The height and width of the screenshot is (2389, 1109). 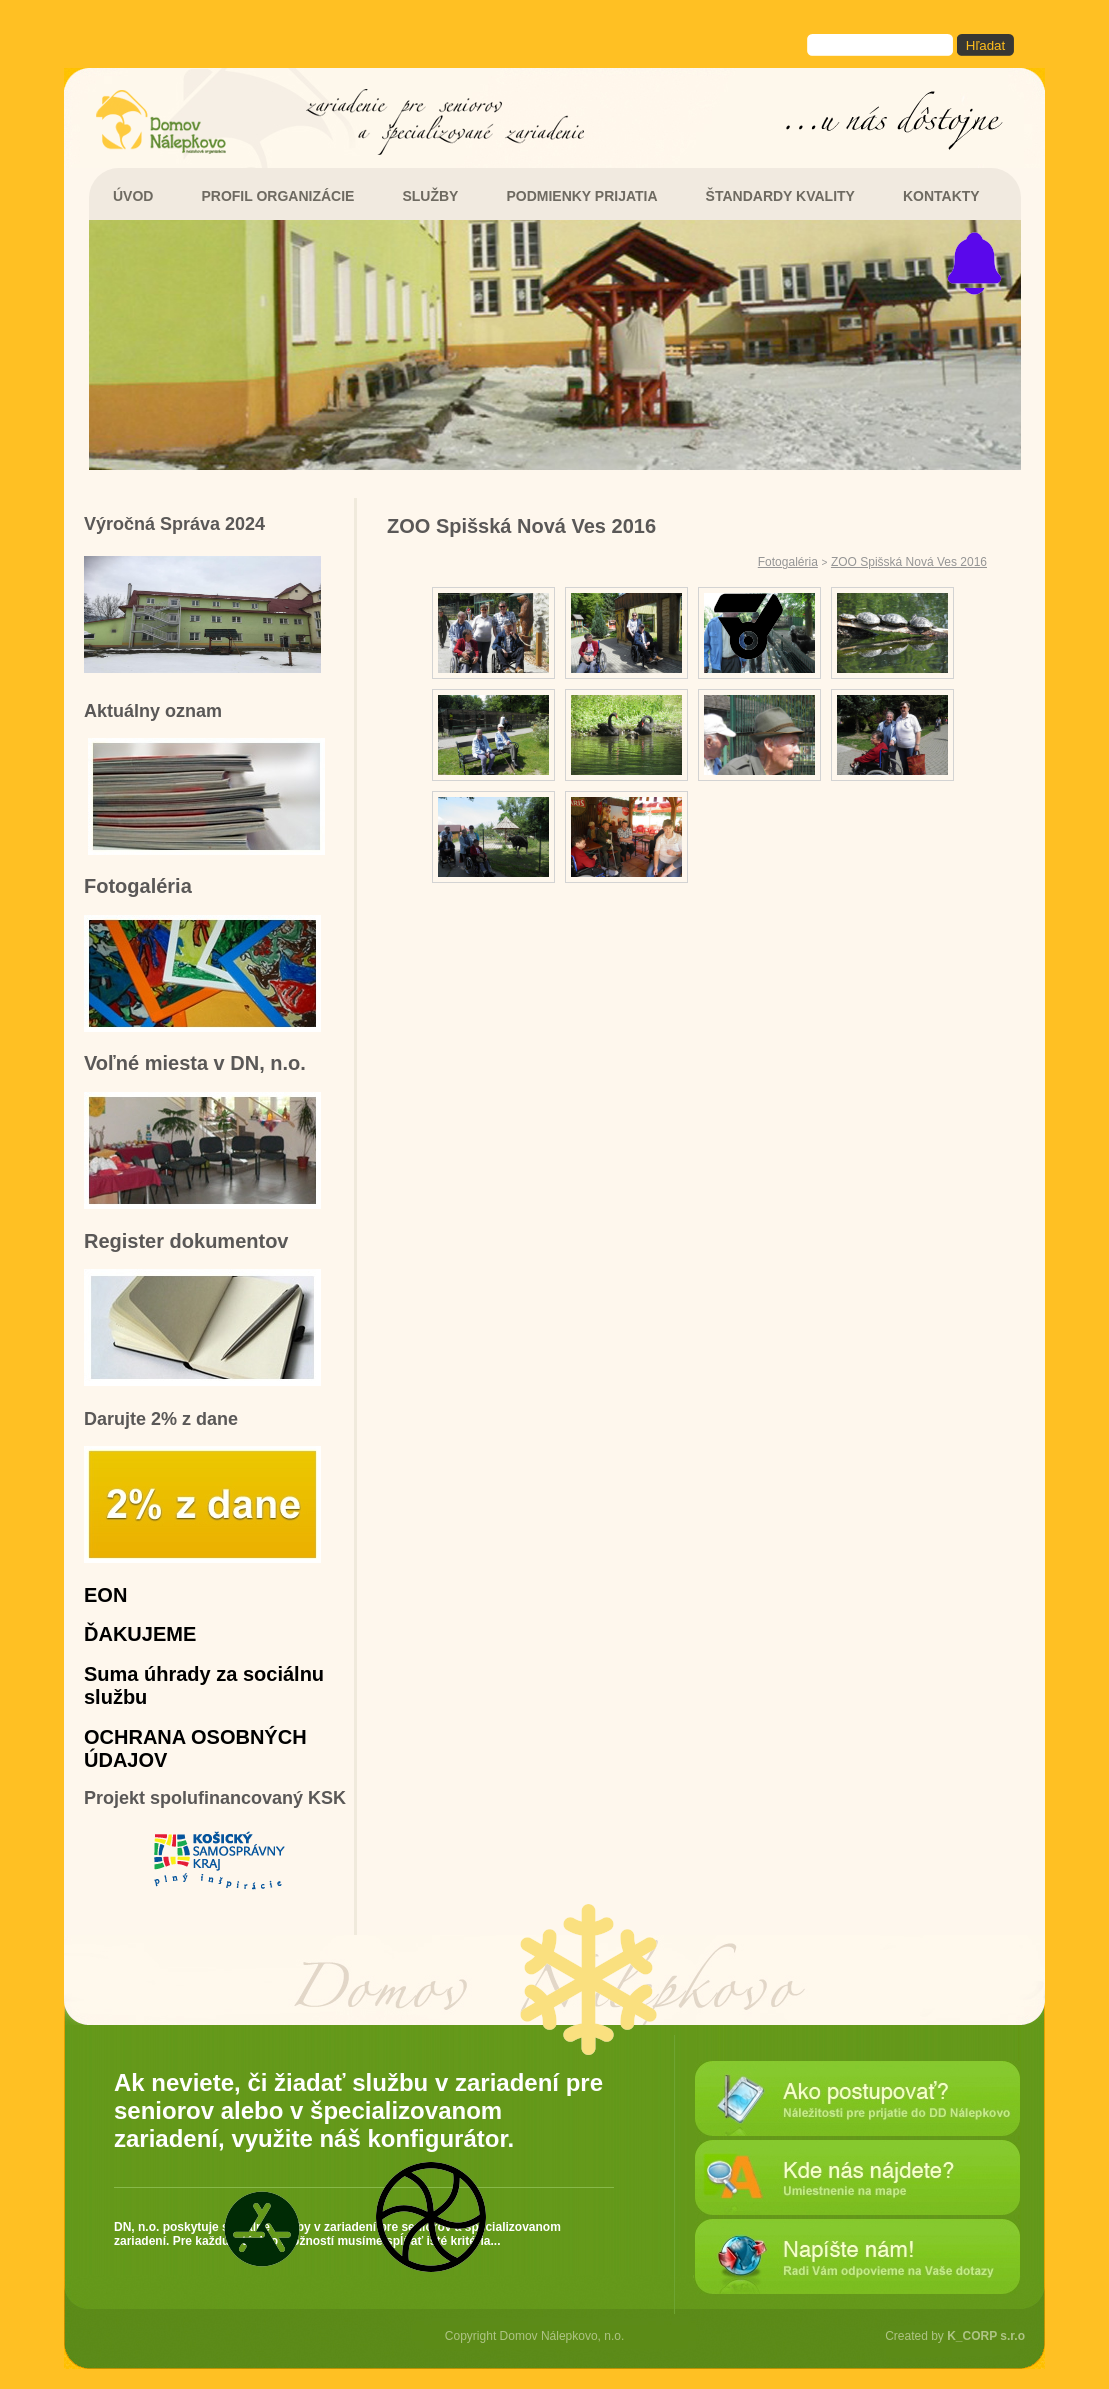 I want to click on view your notifications, so click(x=974, y=263).